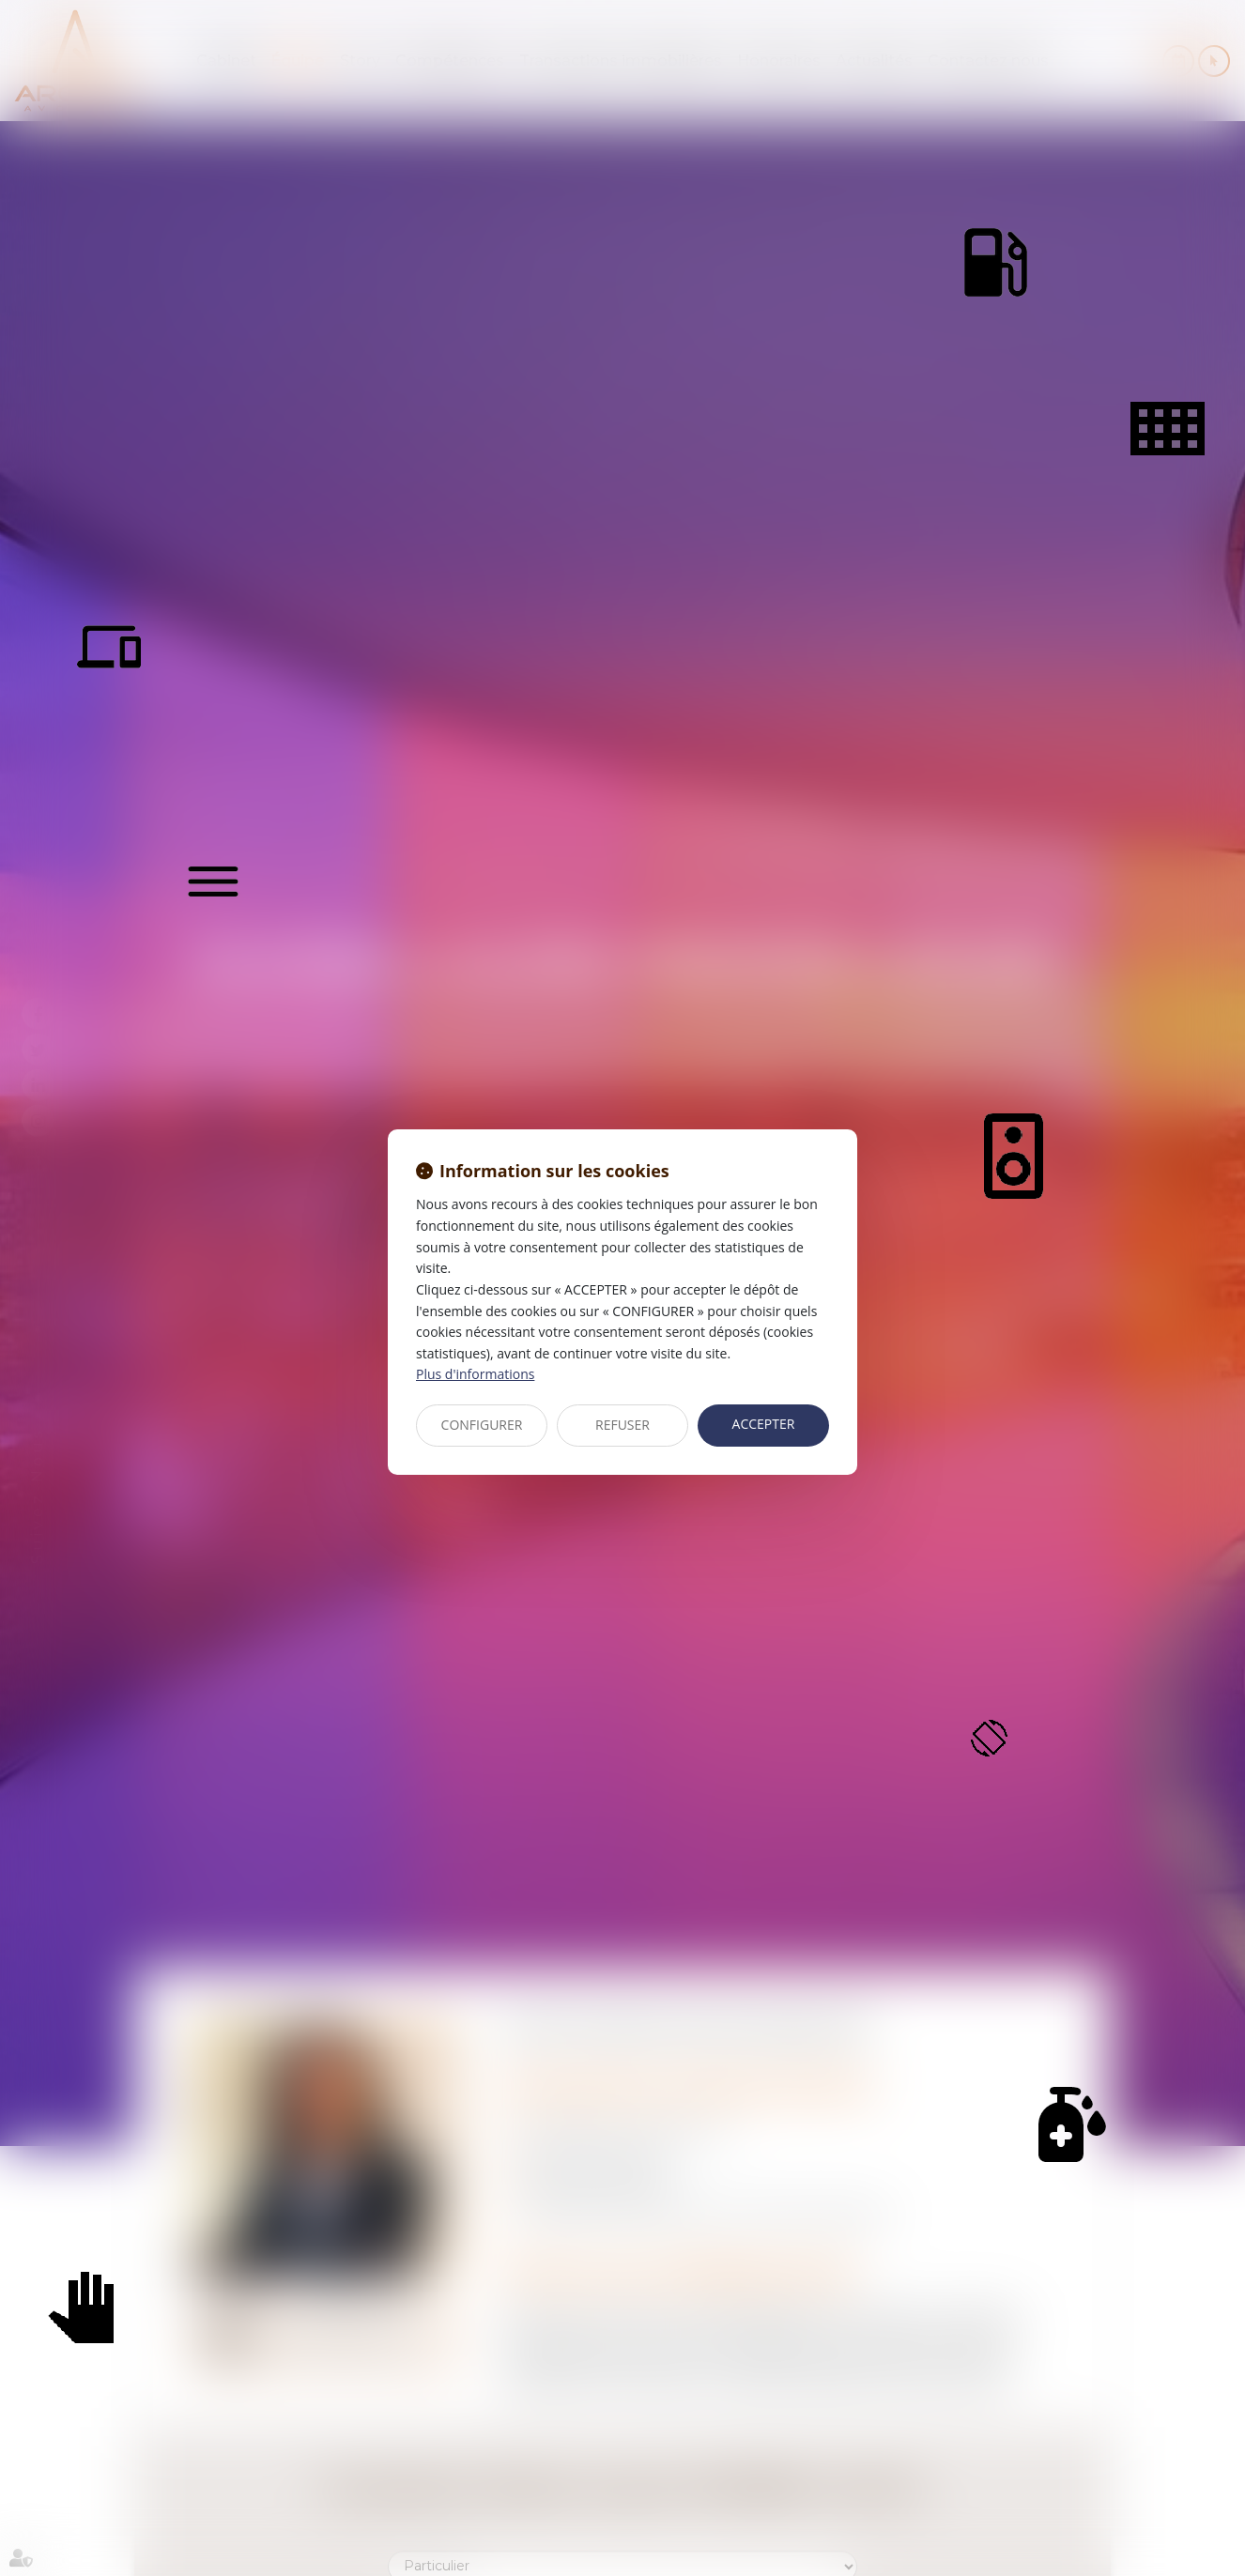 The width and height of the screenshot is (1245, 2576). What do you see at coordinates (1013, 1156) in the screenshot?
I see `adjust speaker or audio output settings` at bounding box center [1013, 1156].